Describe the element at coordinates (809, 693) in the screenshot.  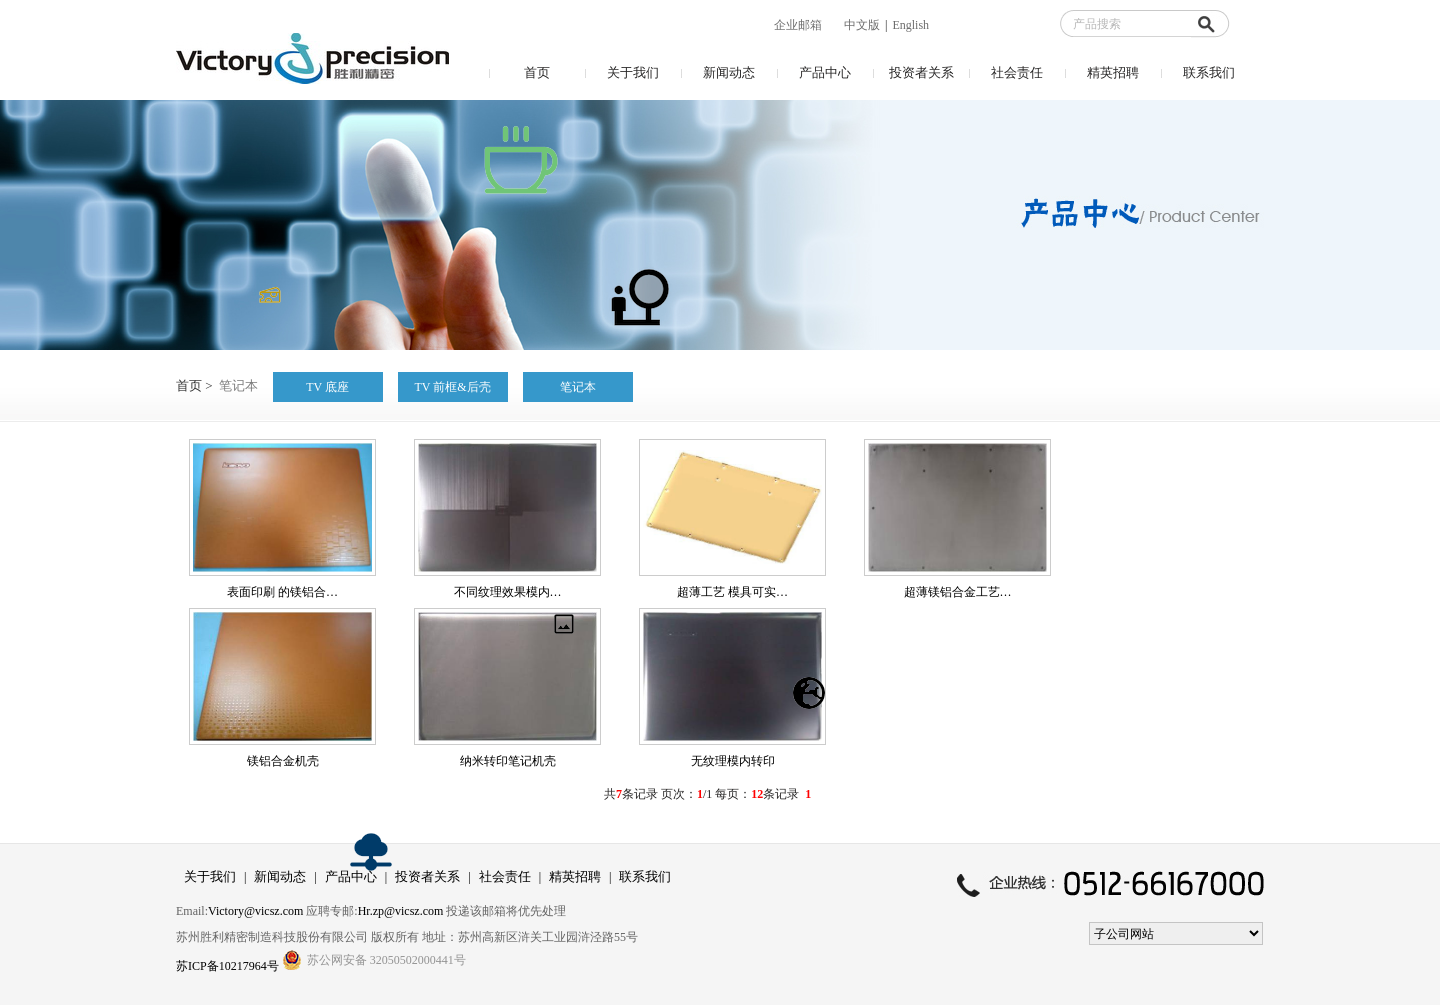
I see `switch to international or global settings` at that location.